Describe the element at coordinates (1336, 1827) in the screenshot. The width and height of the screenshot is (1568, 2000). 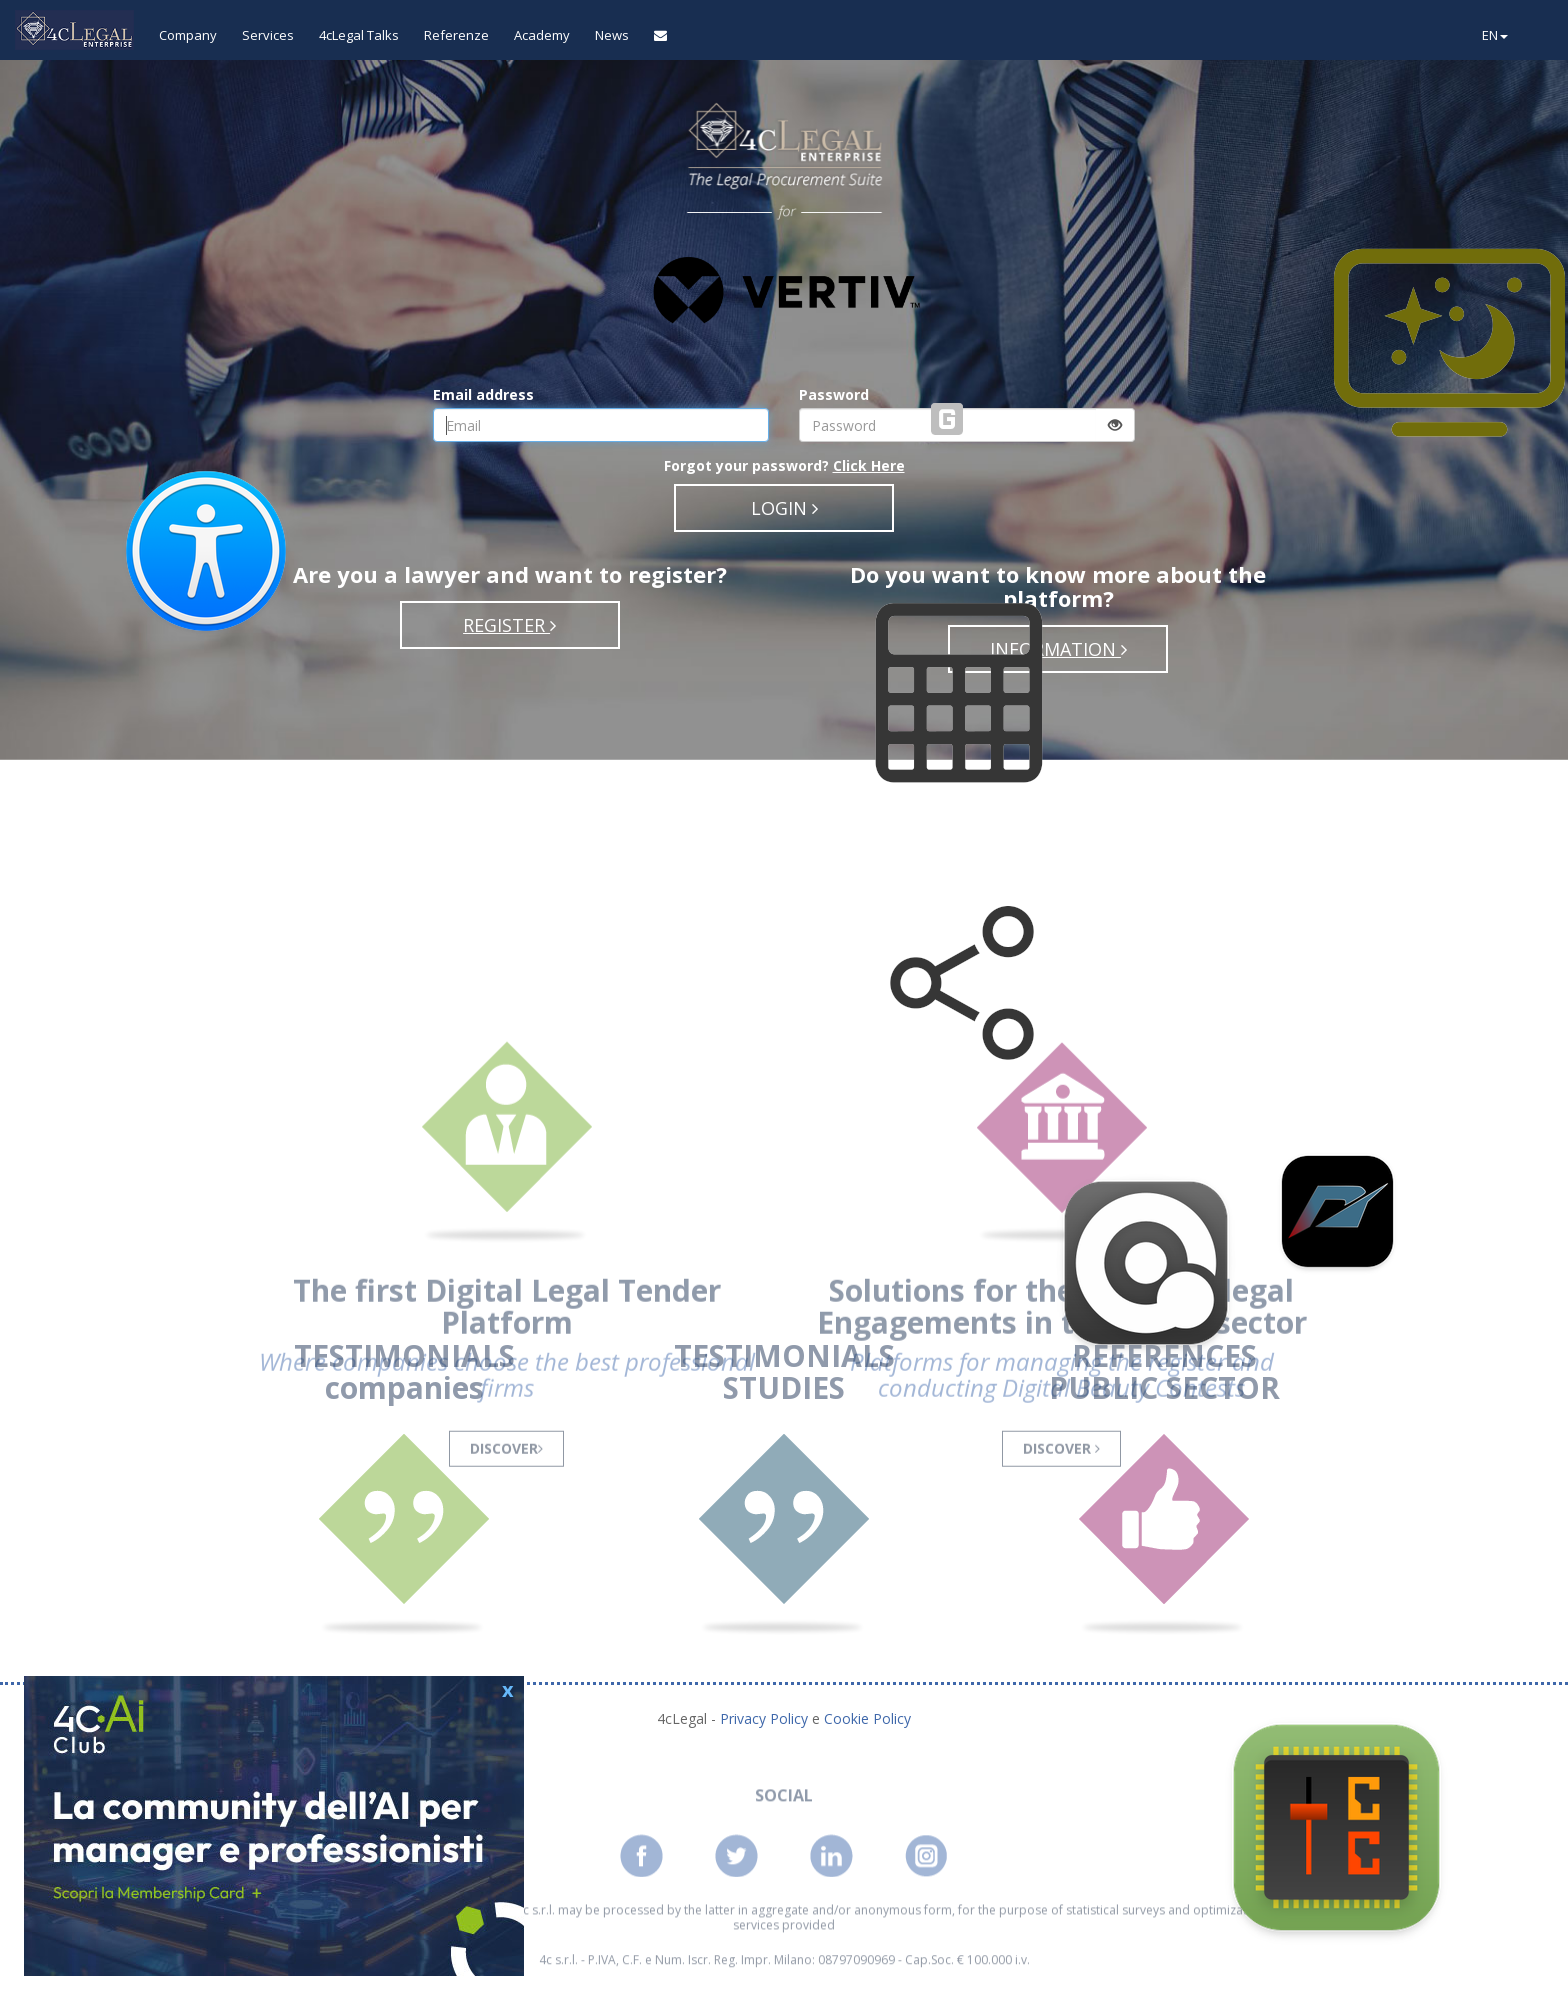
I see `open corectrl system utility` at that location.